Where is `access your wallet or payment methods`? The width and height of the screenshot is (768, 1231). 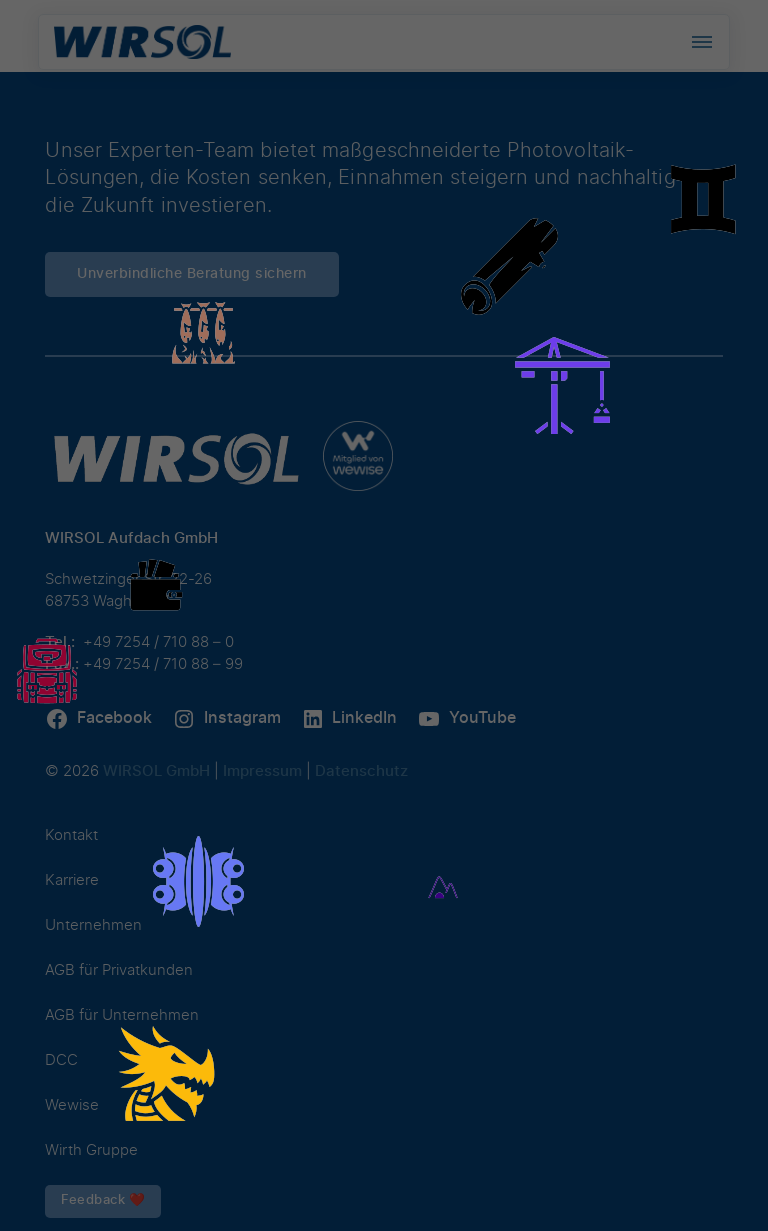 access your wallet or payment methods is located at coordinates (155, 585).